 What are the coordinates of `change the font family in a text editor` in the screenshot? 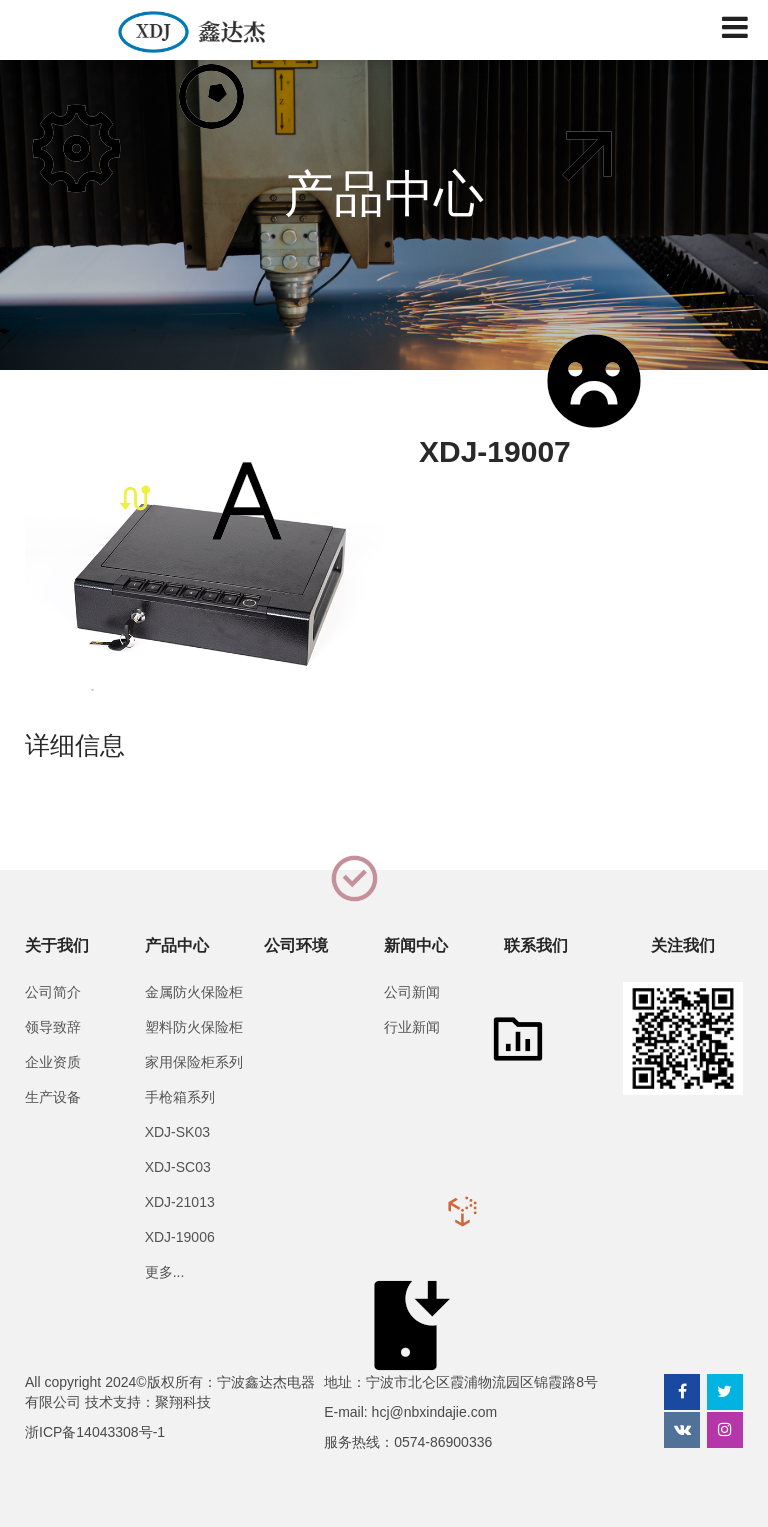 It's located at (247, 499).